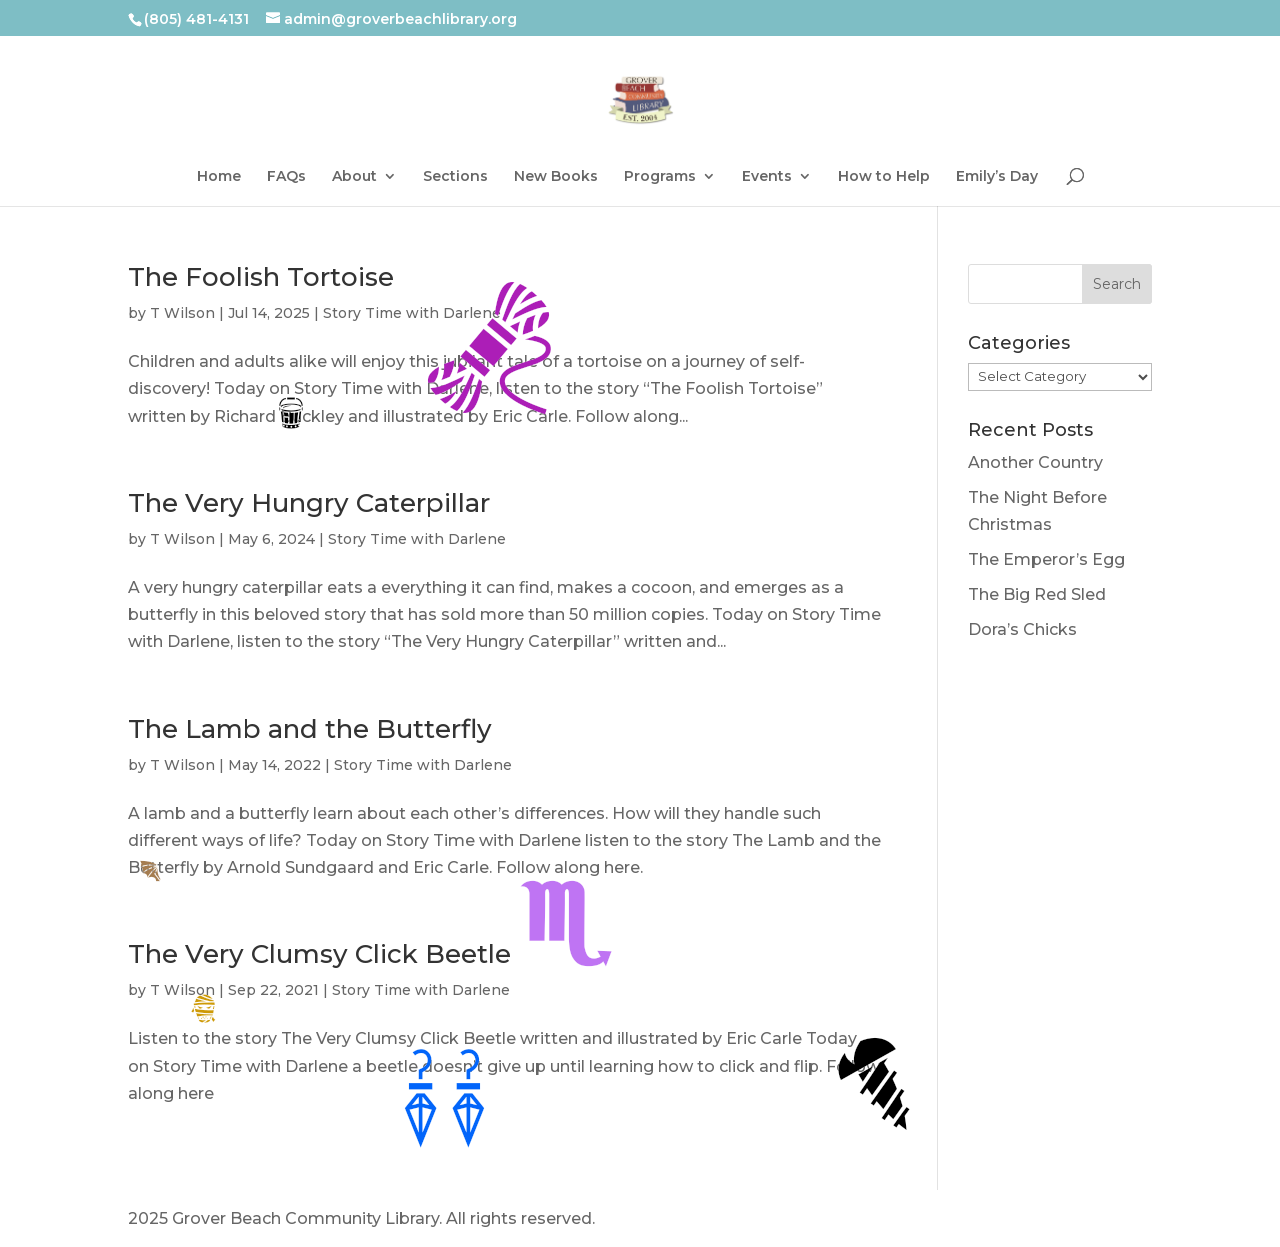  I want to click on hardware or tools category, so click(874, 1084).